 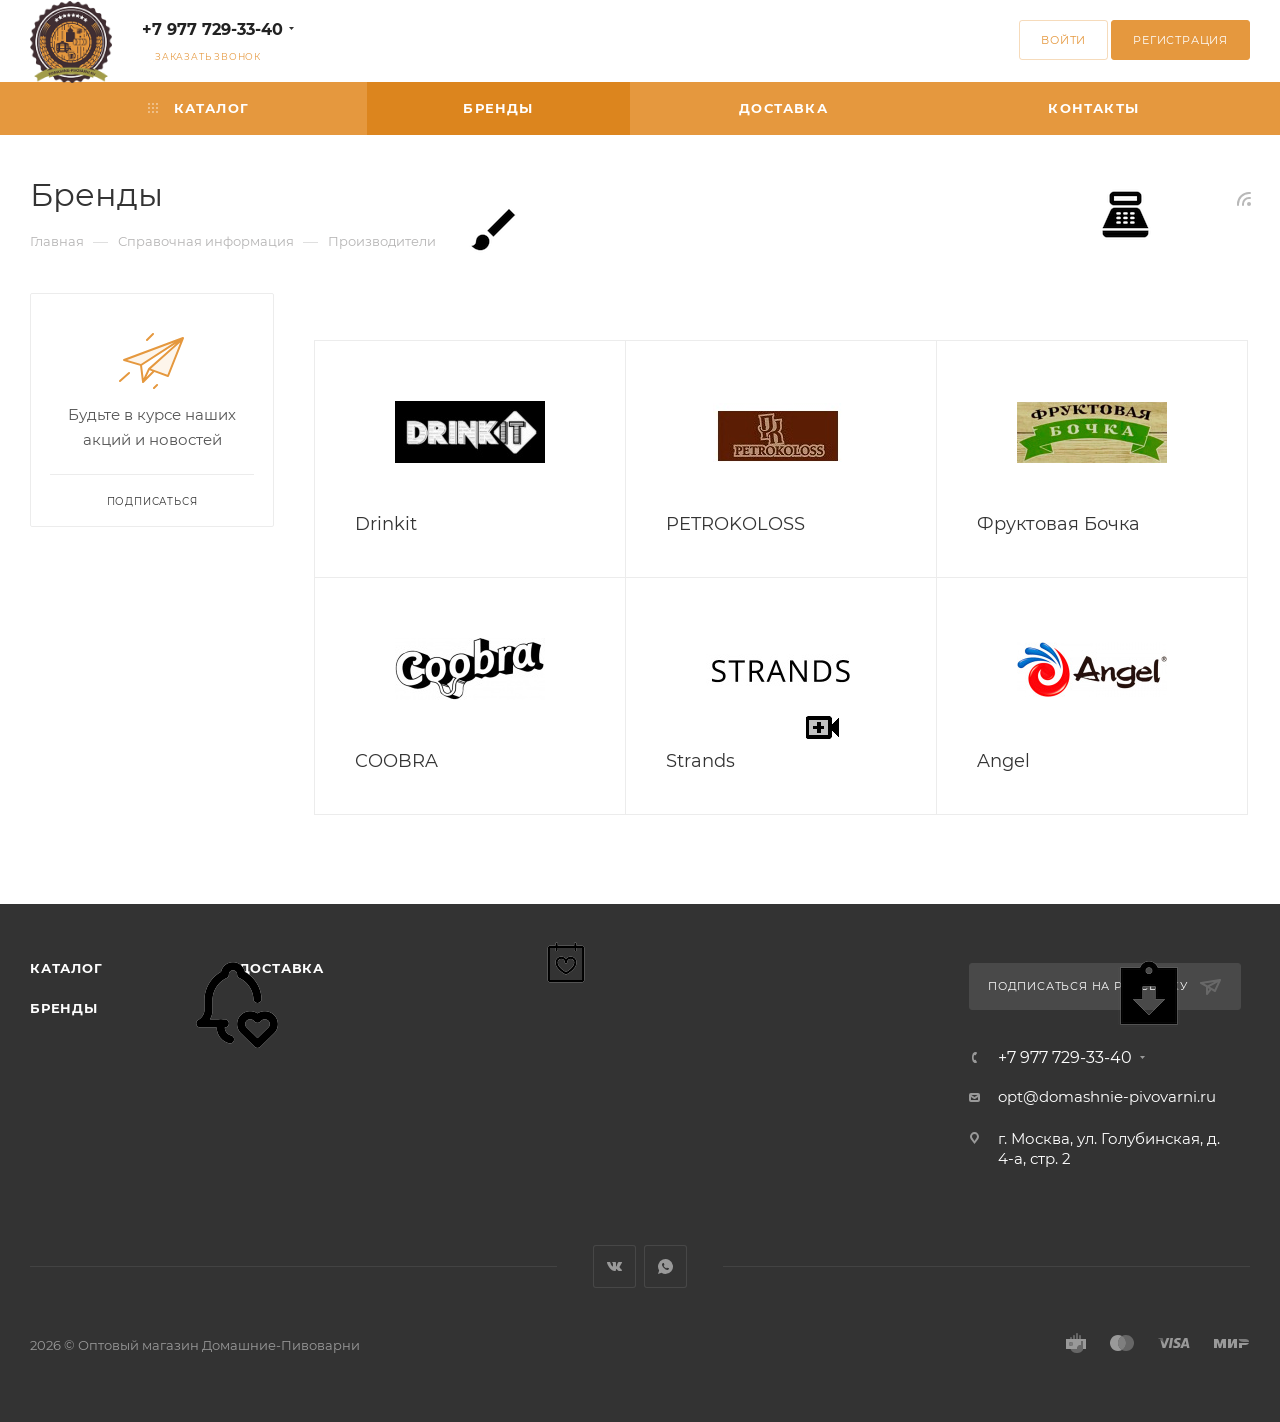 What do you see at coordinates (1125, 214) in the screenshot?
I see `access point of sale or checkout system` at bounding box center [1125, 214].